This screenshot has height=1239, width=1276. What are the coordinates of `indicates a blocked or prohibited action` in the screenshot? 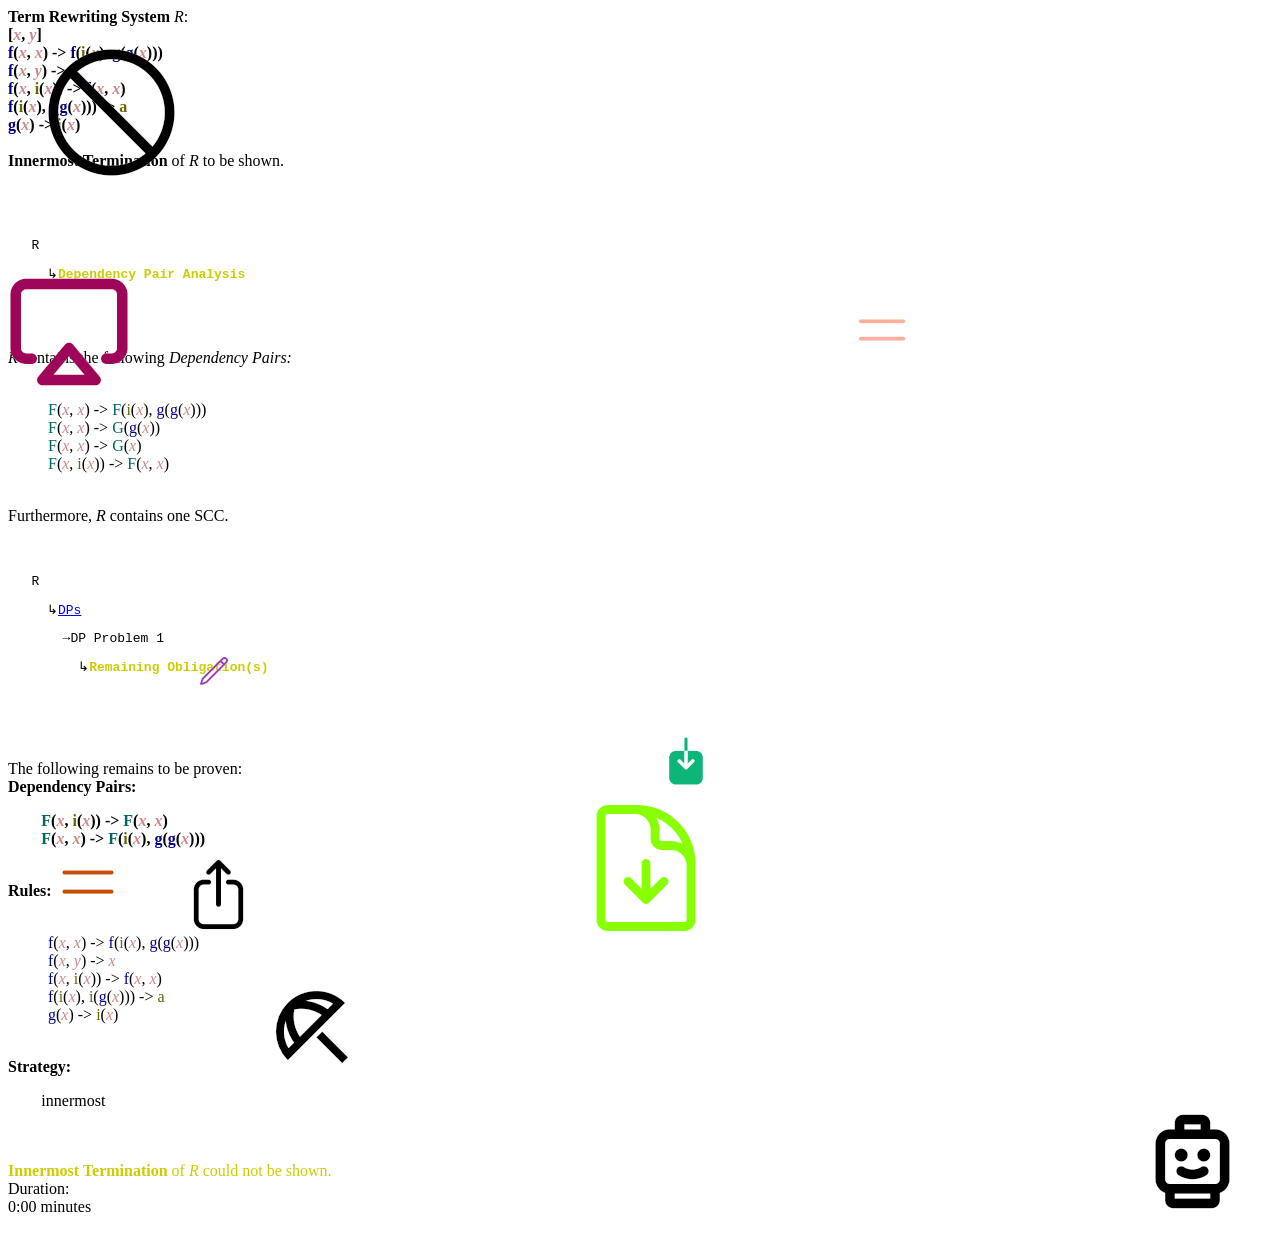 It's located at (111, 112).